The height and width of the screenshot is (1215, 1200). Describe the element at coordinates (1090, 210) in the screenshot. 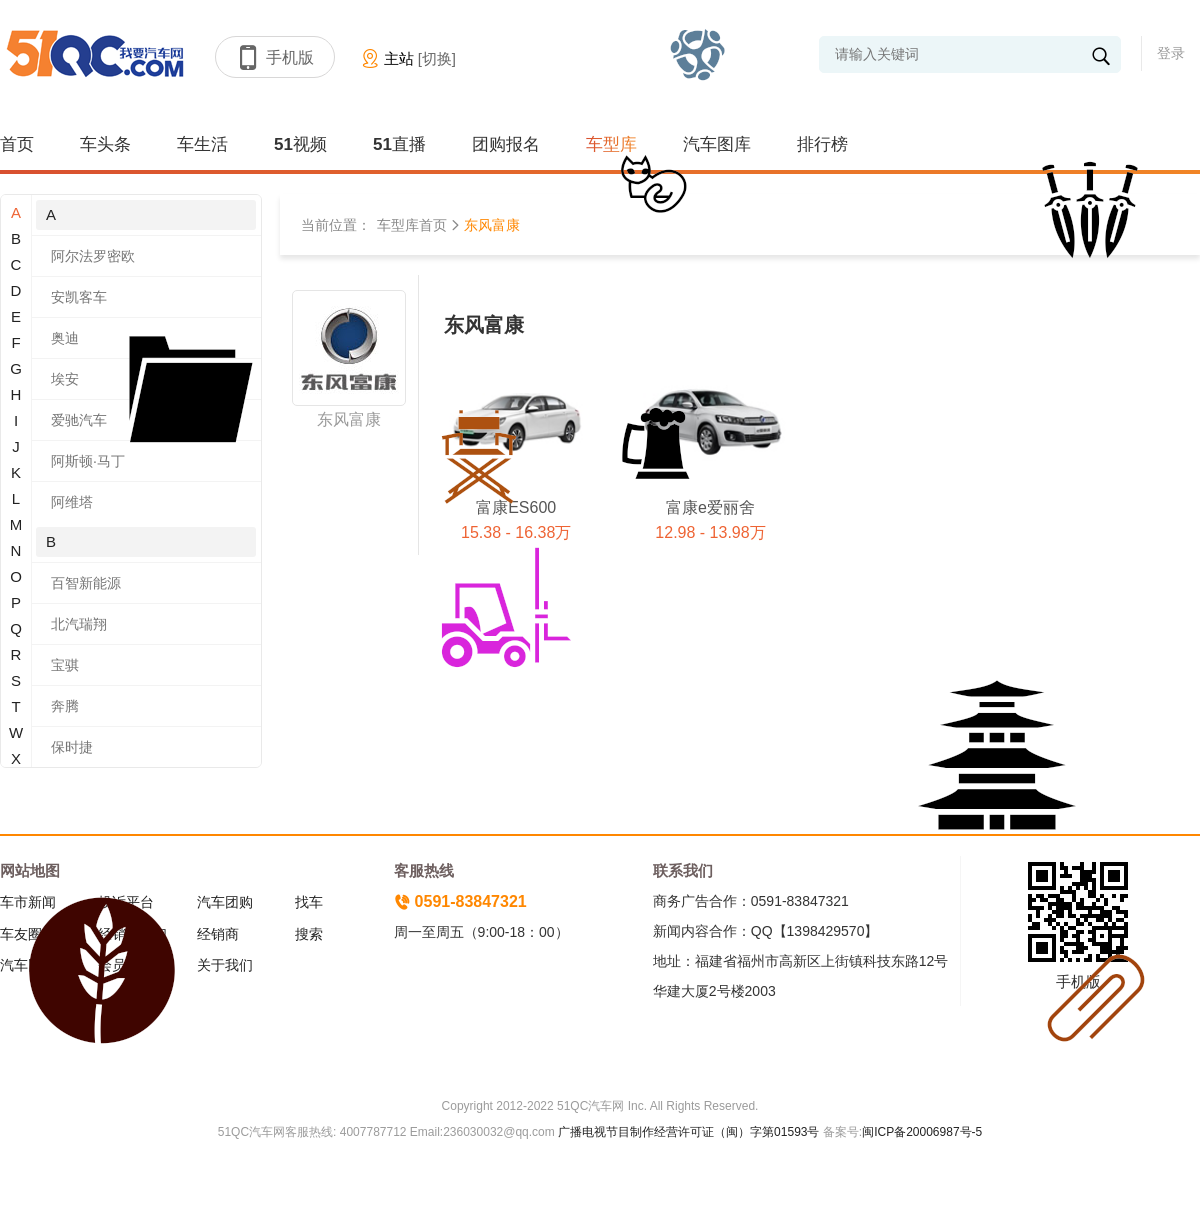

I see `select daggers as your weapon type` at that location.